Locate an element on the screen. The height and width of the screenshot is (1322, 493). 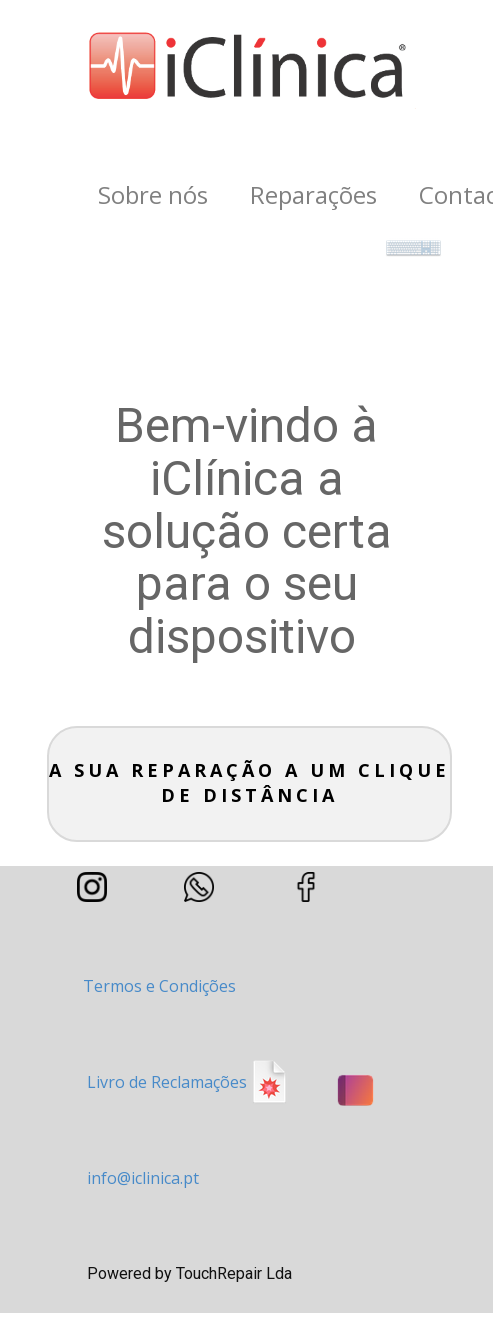
a Mathematica notebook or computation file is located at coordinates (269, 1082).